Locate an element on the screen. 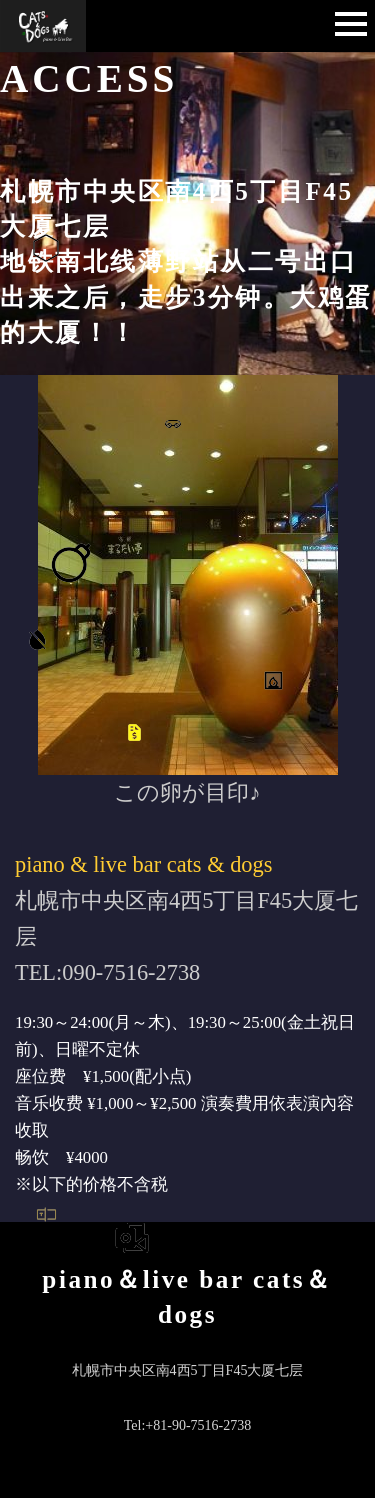 Image resolution: width=375 pixels, height=1498 pixels. view invoice or billing document is located at coordinates (134, 732).